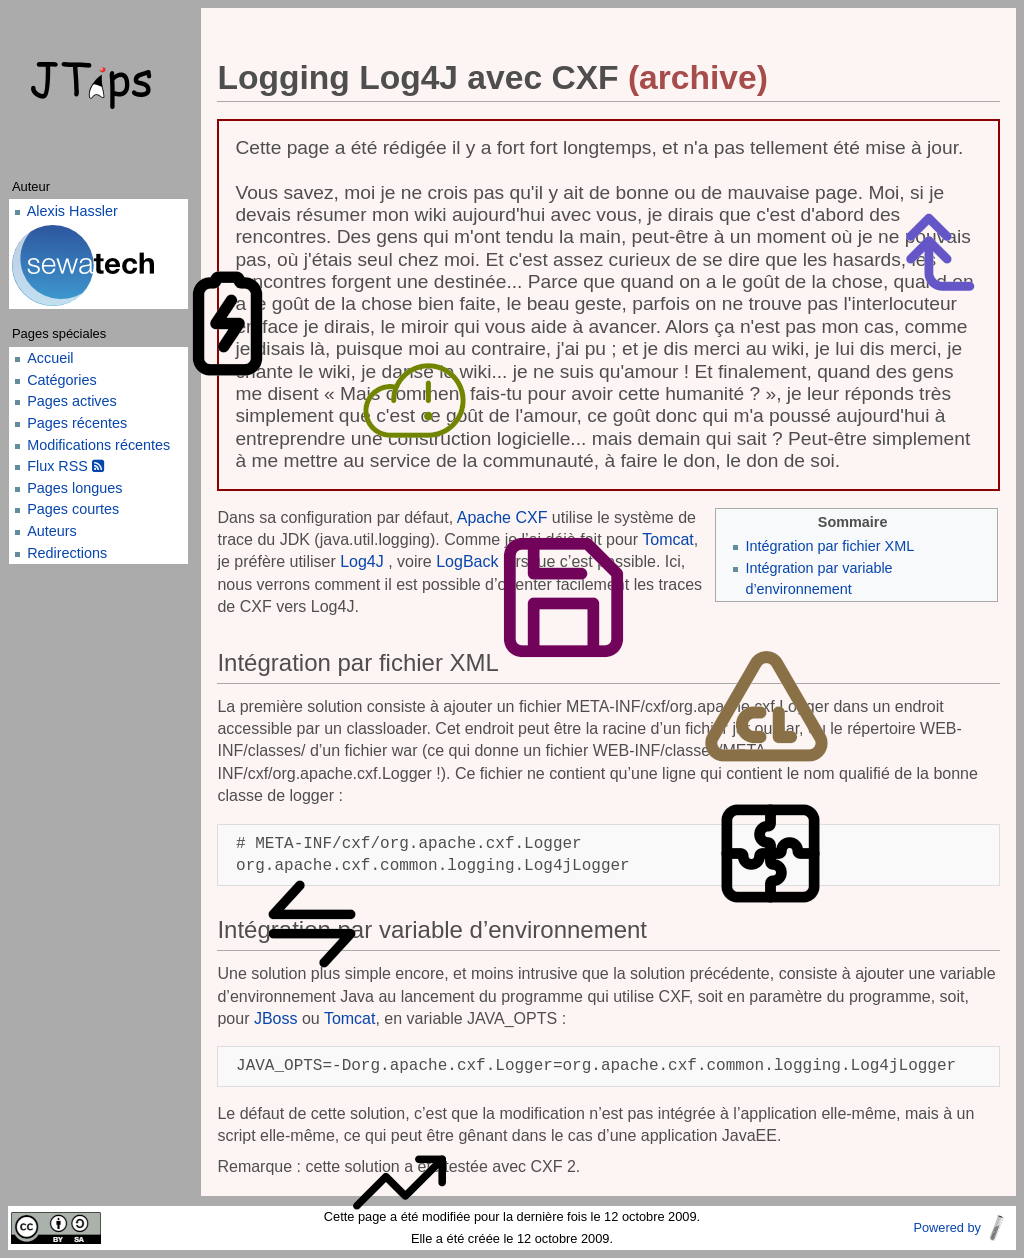 The height and width of the screenshot is (1258, 1024). I want to click on access extensions or plugins, so click(770, 853).